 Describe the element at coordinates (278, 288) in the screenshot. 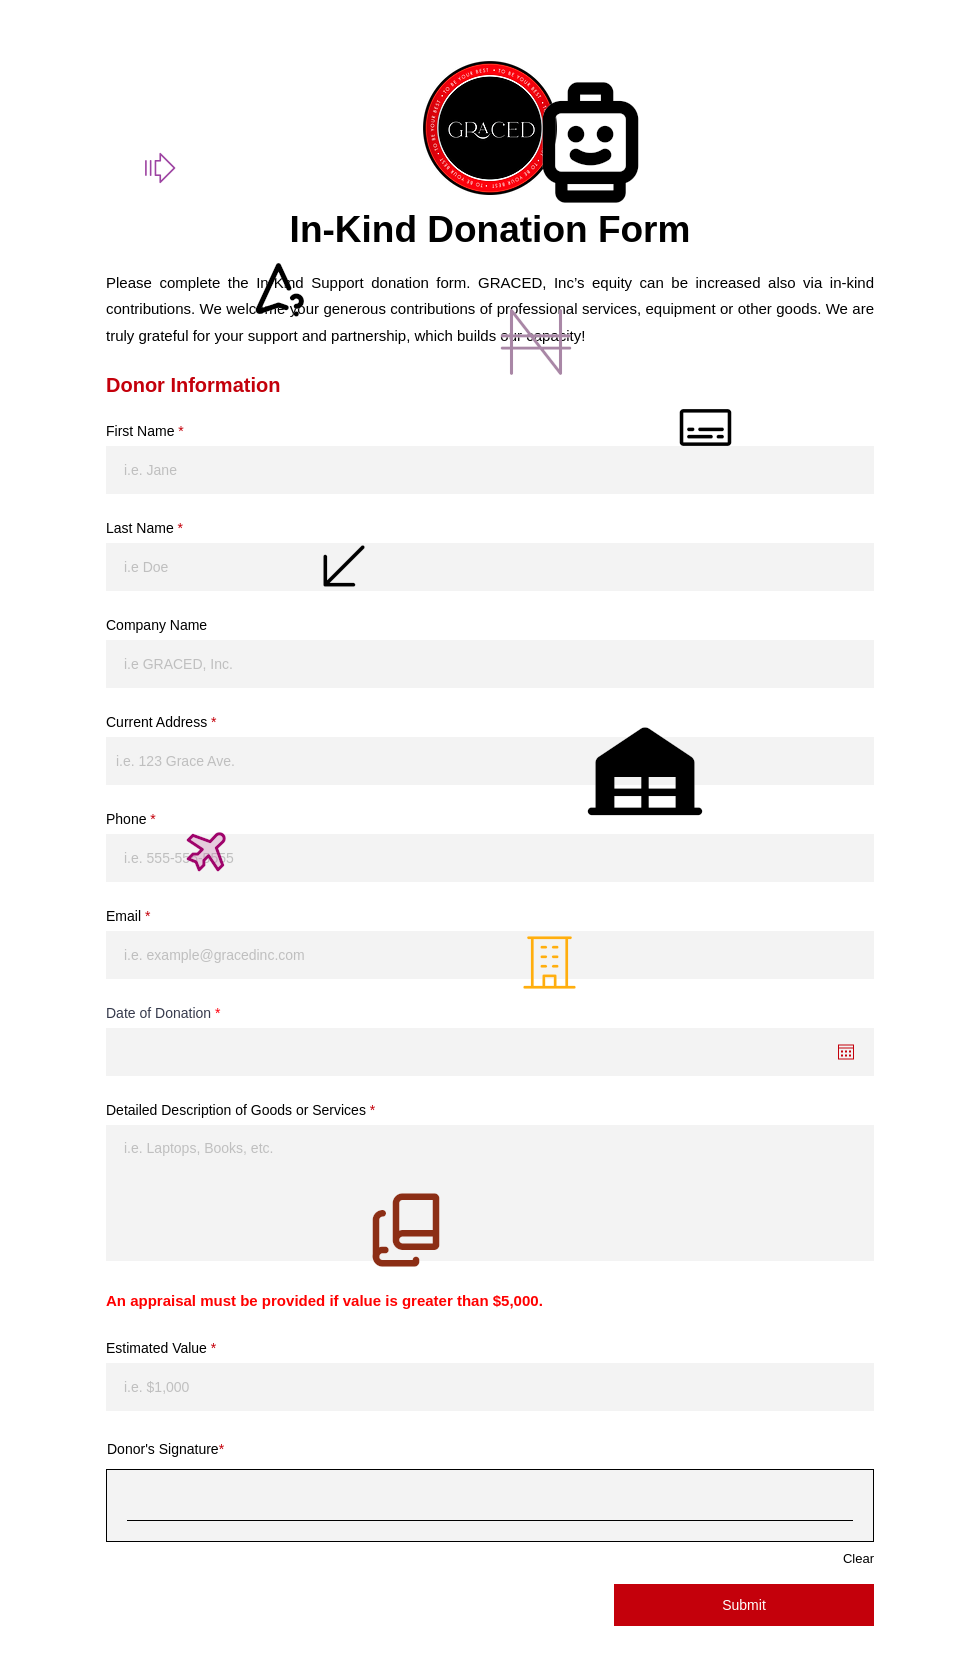

I see `get directions help or navigation assistance` at that location.